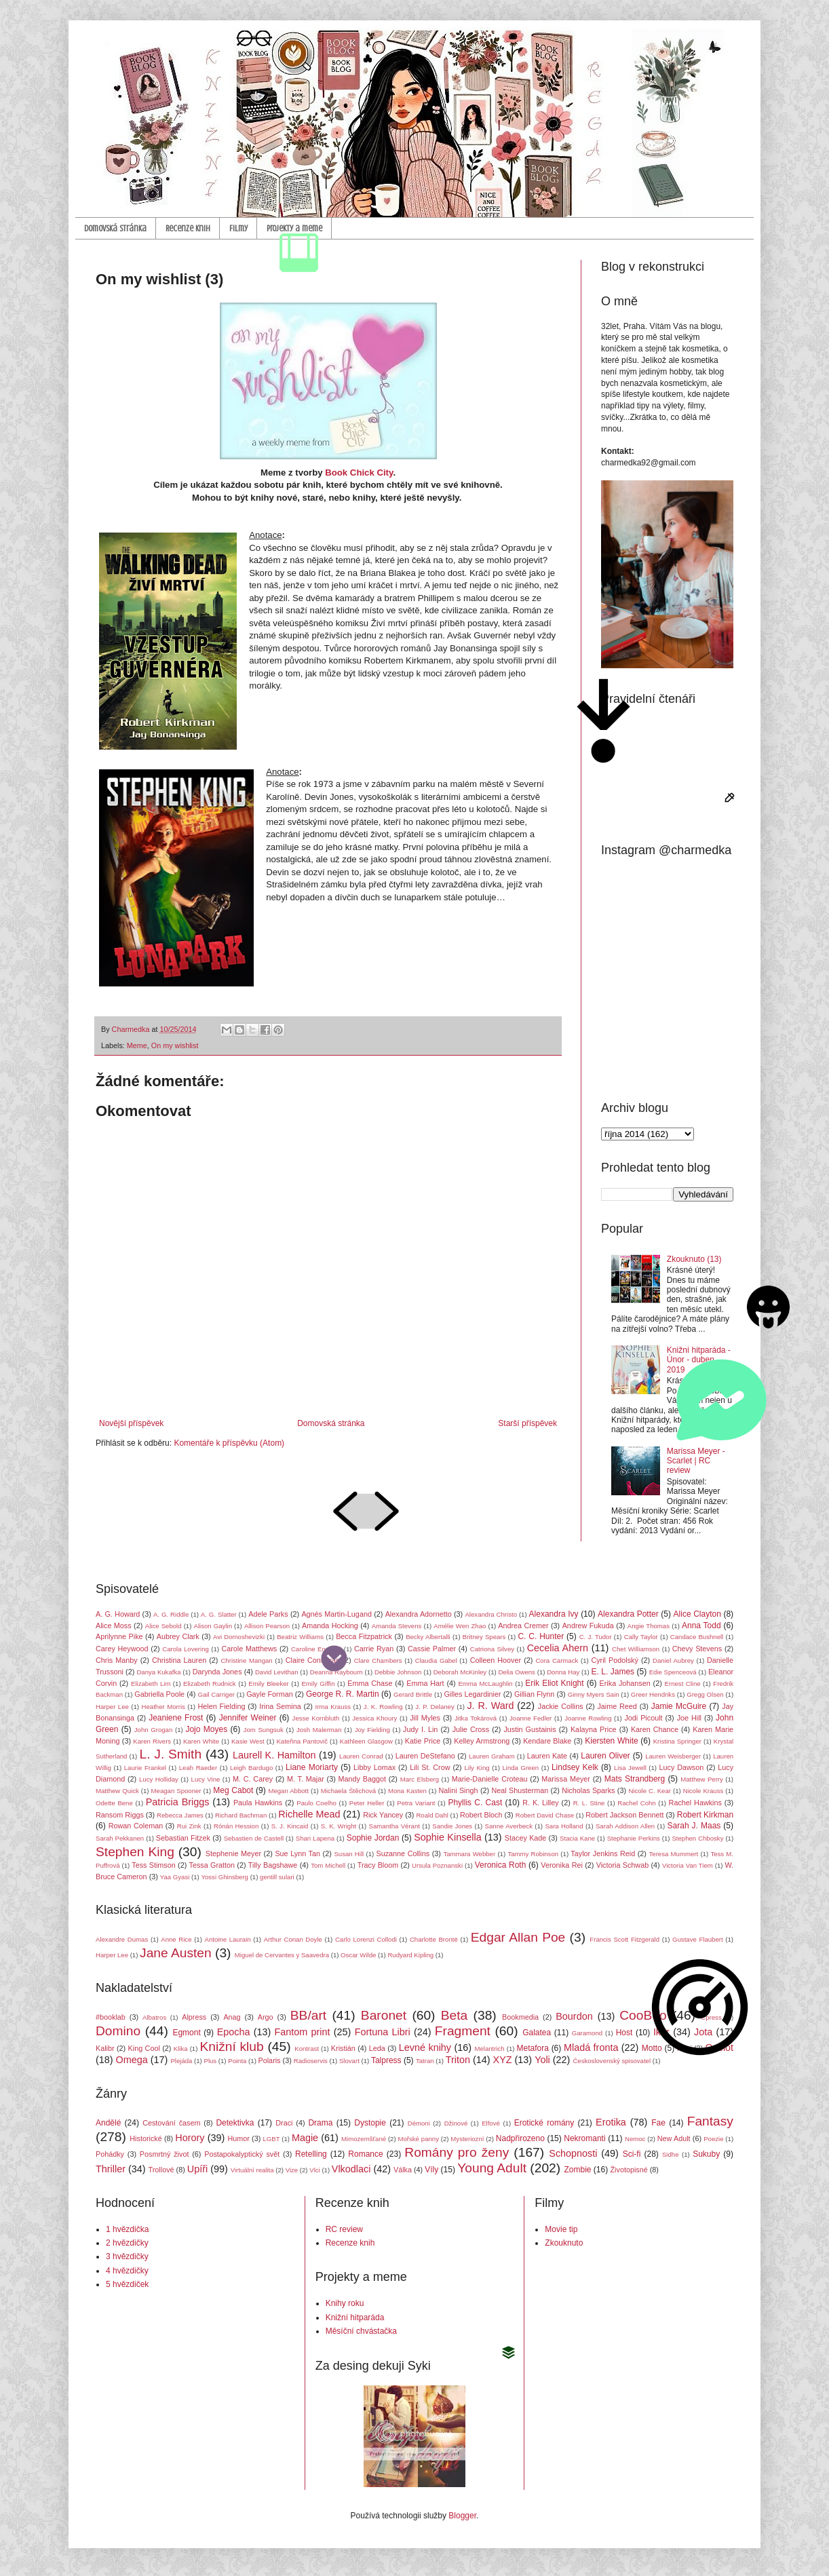  What do you see at coordinates (703, 2011) in the screenshot?
I see `access the dashboard overview` at bounding box center [703, 2011].